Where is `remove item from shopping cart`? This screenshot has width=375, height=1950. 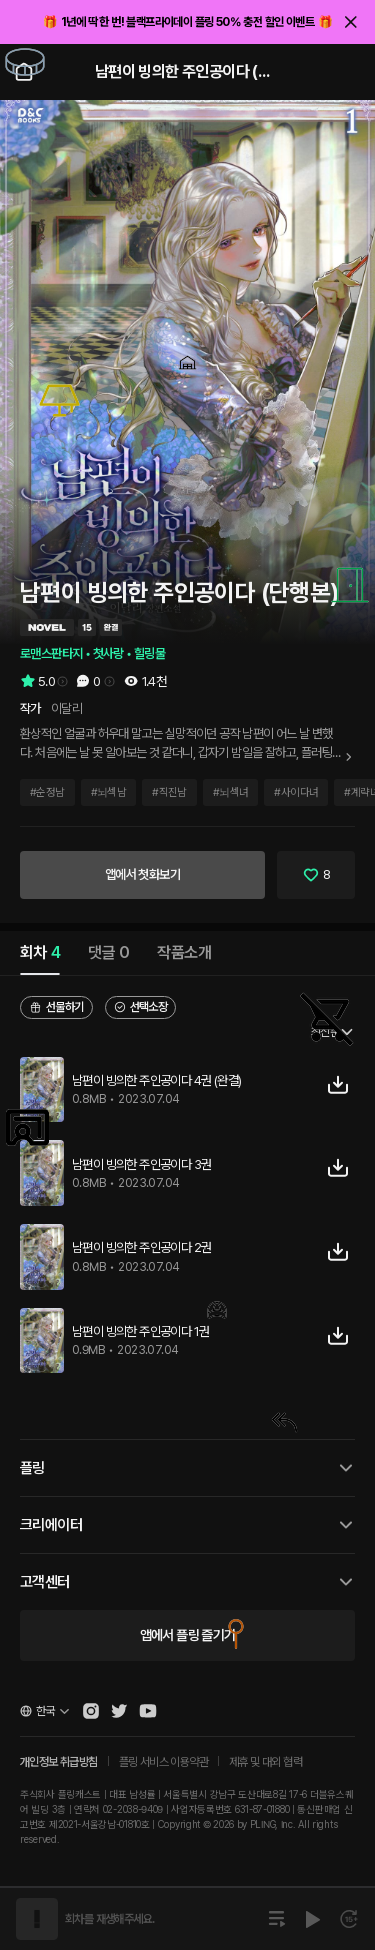 remove item from shopping cart is located at coordinates (328, 1018).